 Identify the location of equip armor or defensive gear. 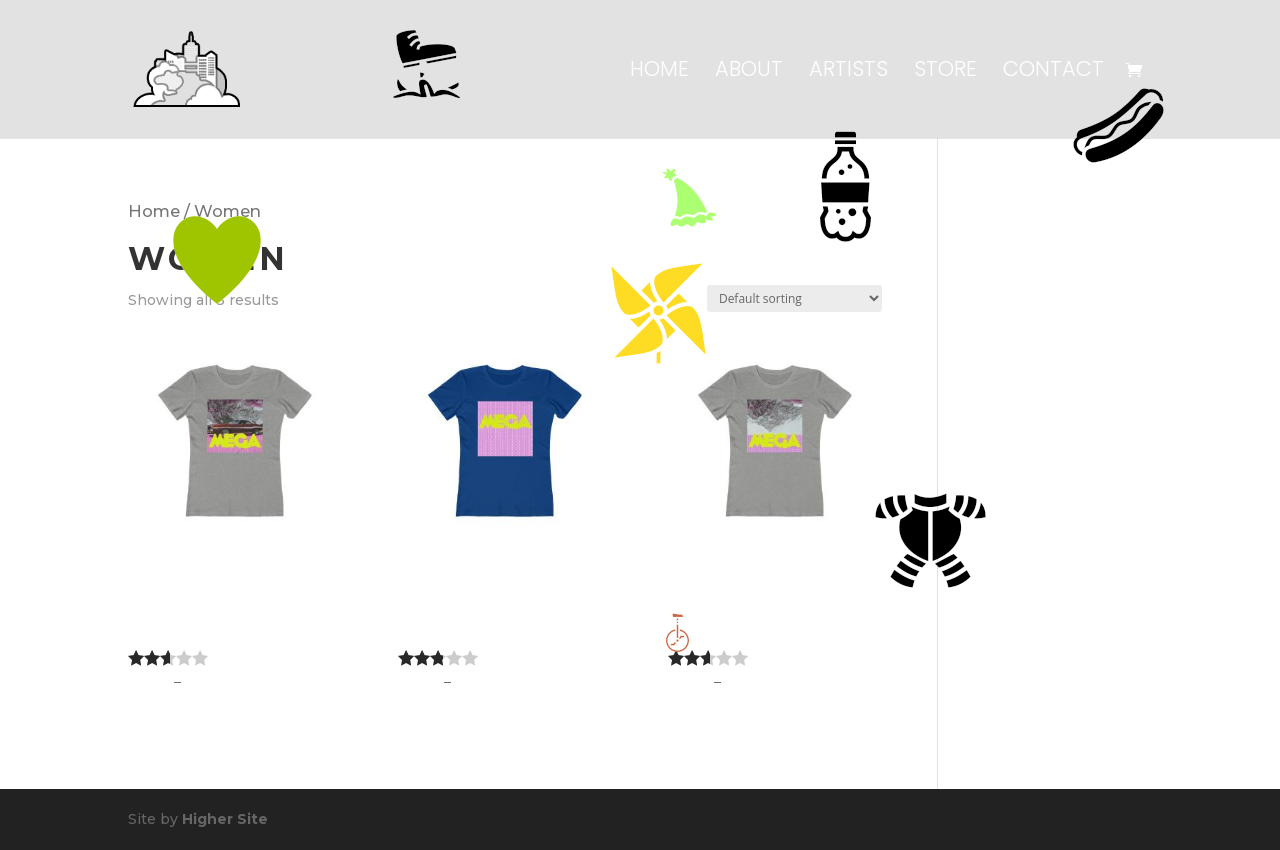
(930, 537).